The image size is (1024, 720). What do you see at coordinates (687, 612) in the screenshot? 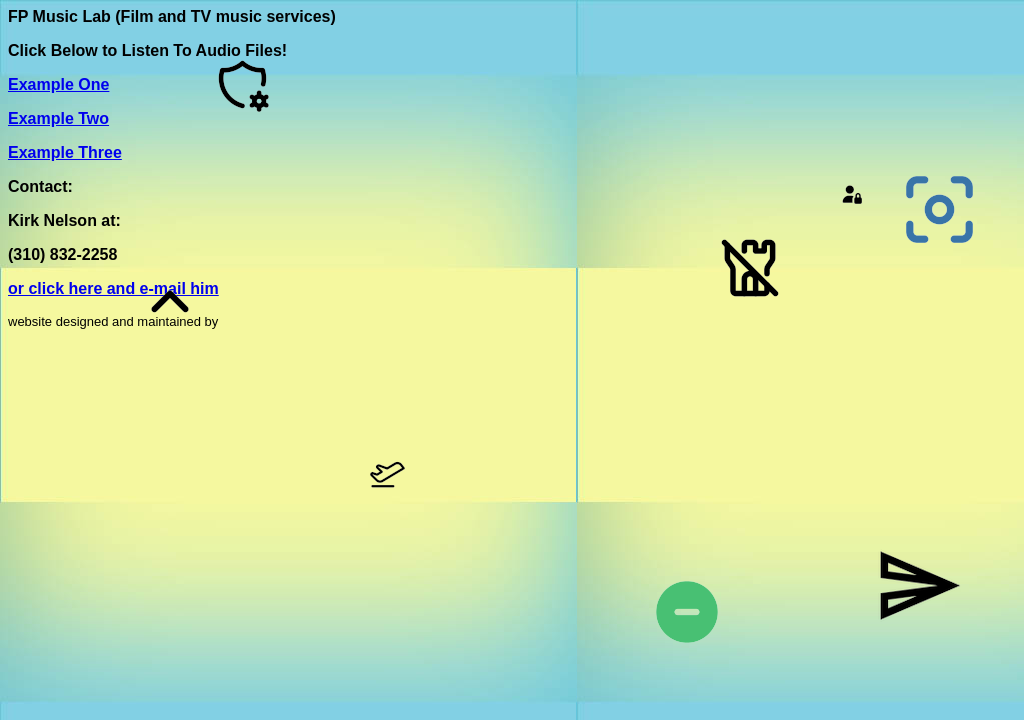
I see `remove an item from a list` at bounding box center [687, 612].